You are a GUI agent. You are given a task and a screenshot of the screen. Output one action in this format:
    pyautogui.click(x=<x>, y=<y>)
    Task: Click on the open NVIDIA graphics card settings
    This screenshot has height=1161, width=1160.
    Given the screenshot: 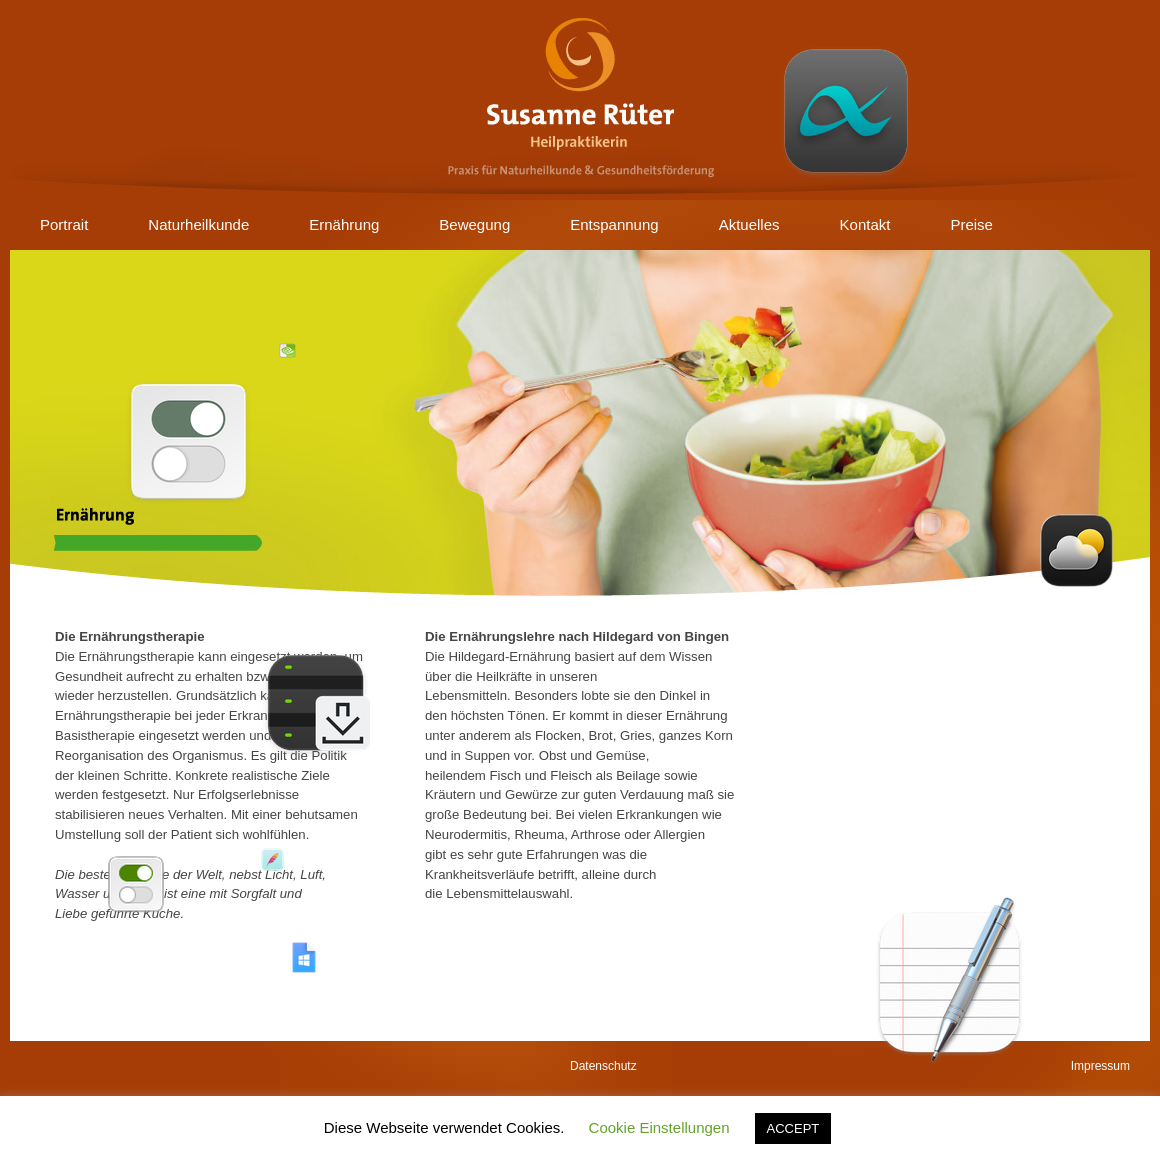 What is the action you would take?
    pyautogui.click(x=287, y=350)
    